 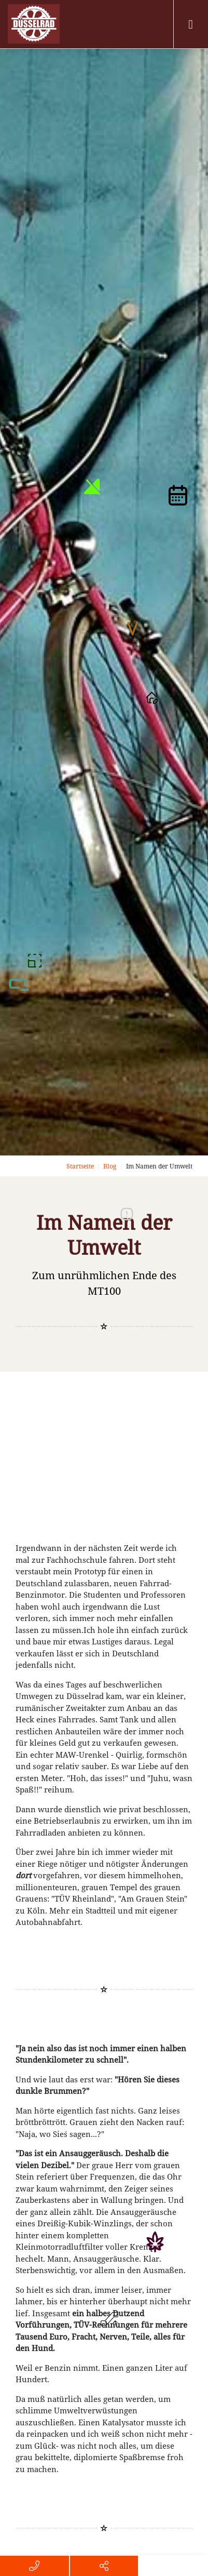 I want to click on remove a variable from your code, so click(x=18, y=984).